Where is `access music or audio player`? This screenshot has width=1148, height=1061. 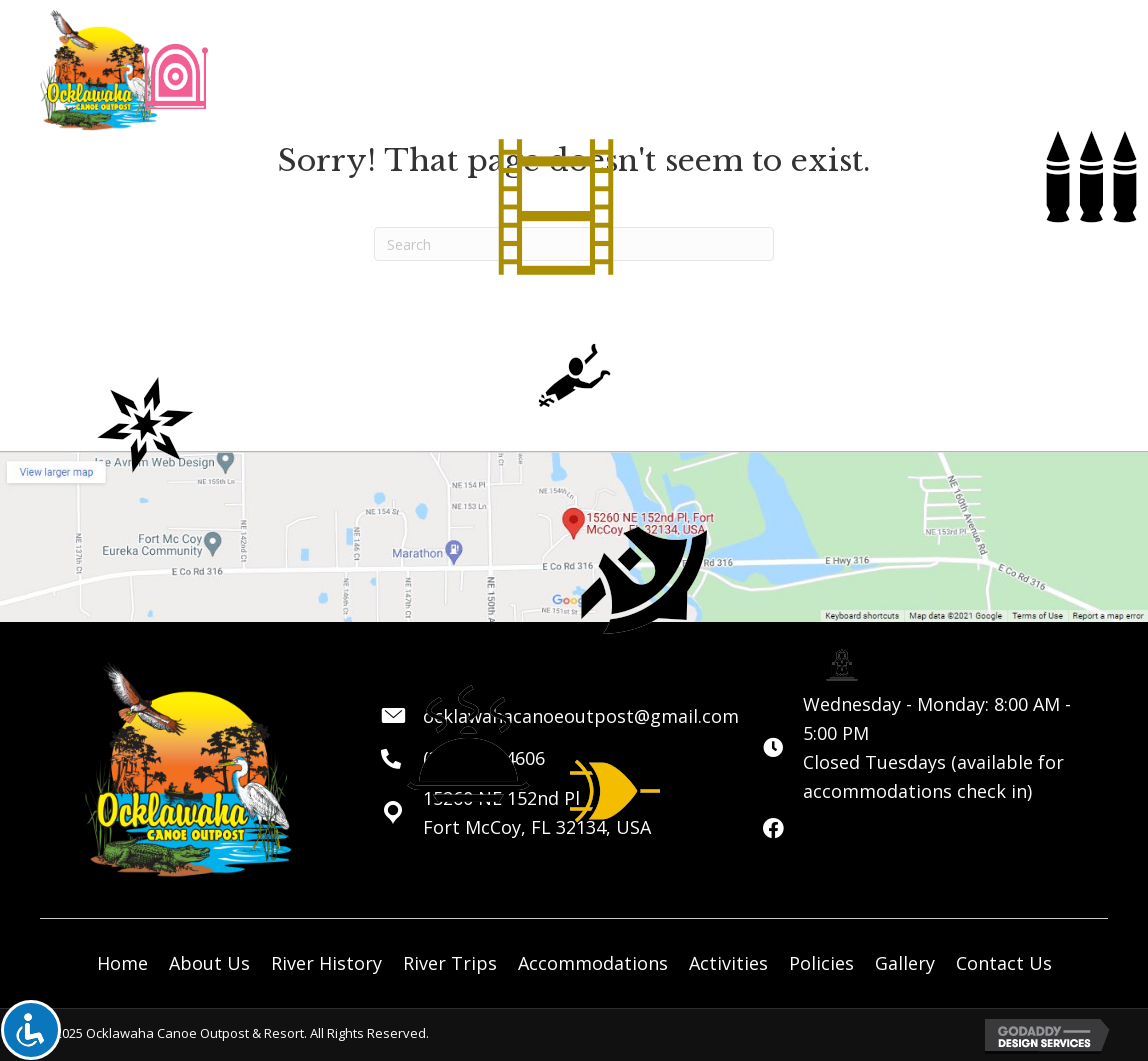 access music or audio player is located at coordinates (175, 76).